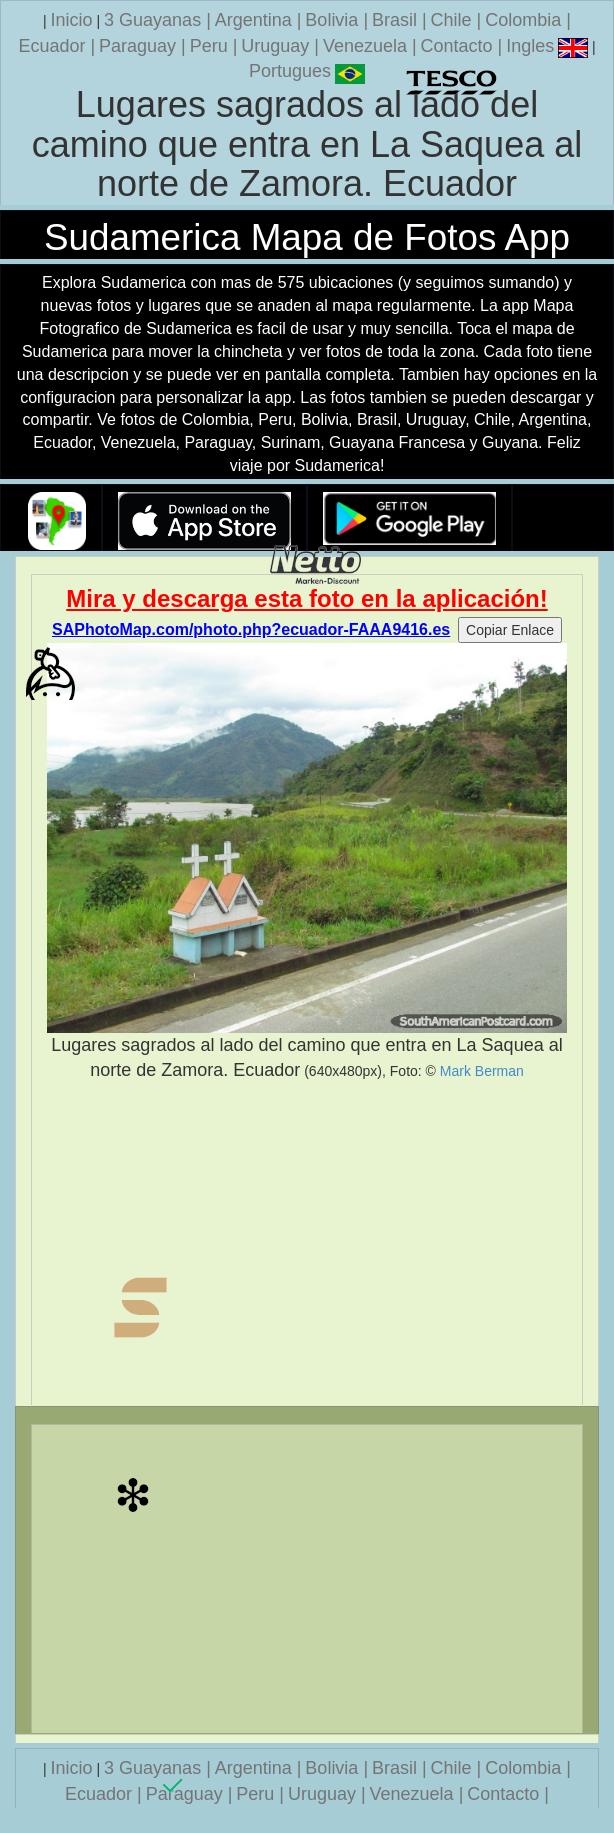 The width and height of the screenshot is (614, 1833). I want to click on open keybase app, so click(50, 673).